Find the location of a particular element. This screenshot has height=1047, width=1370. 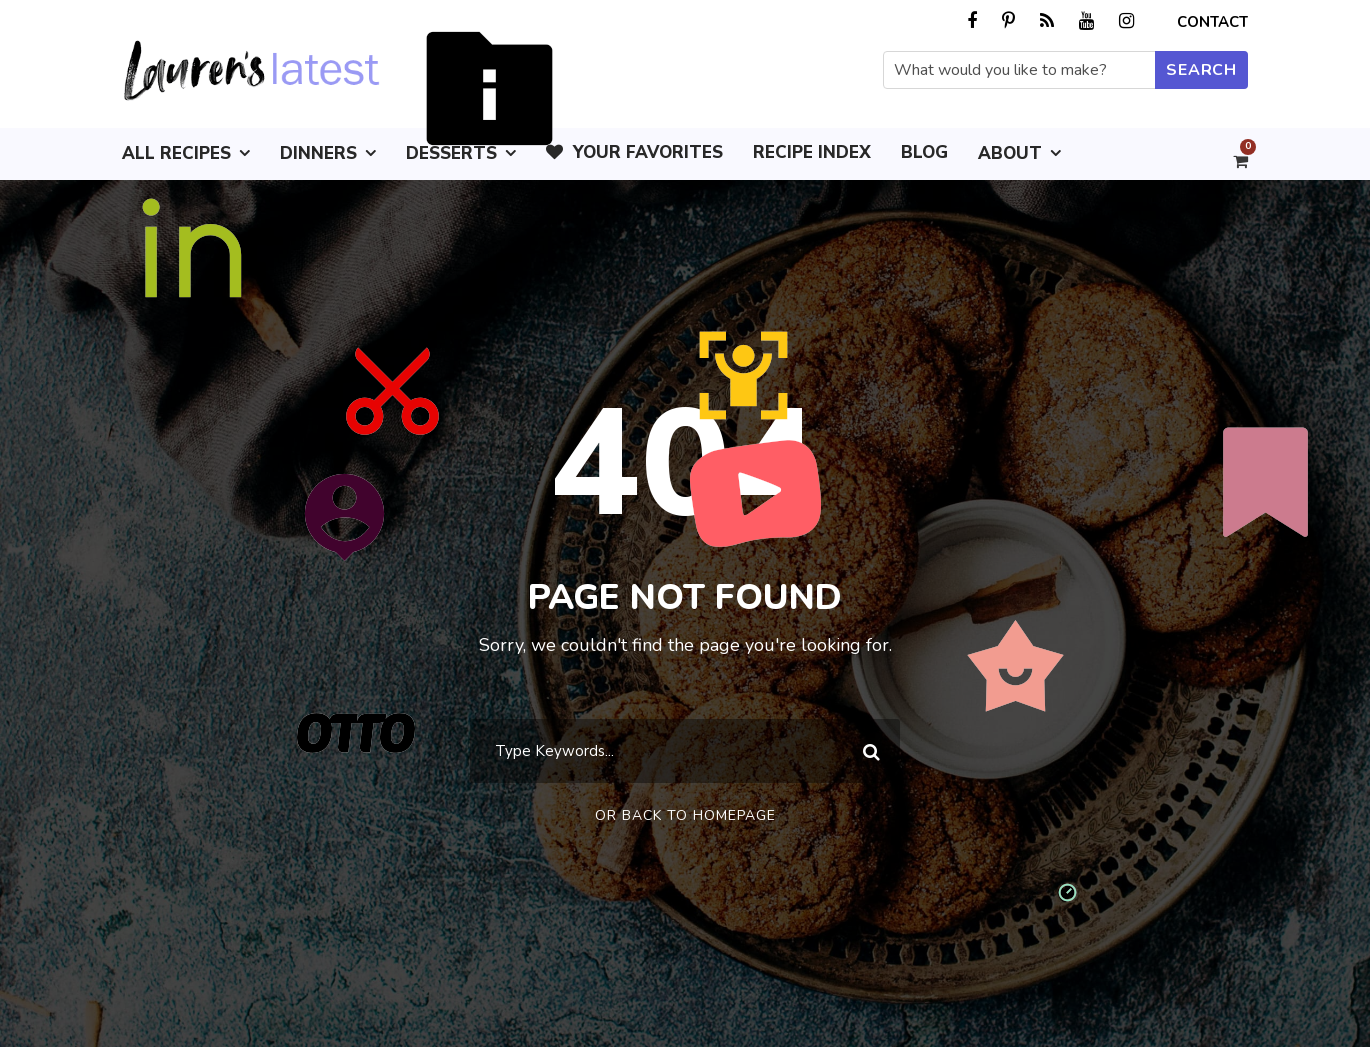

connect with LinkedIn is located at coordinates (190, 246).